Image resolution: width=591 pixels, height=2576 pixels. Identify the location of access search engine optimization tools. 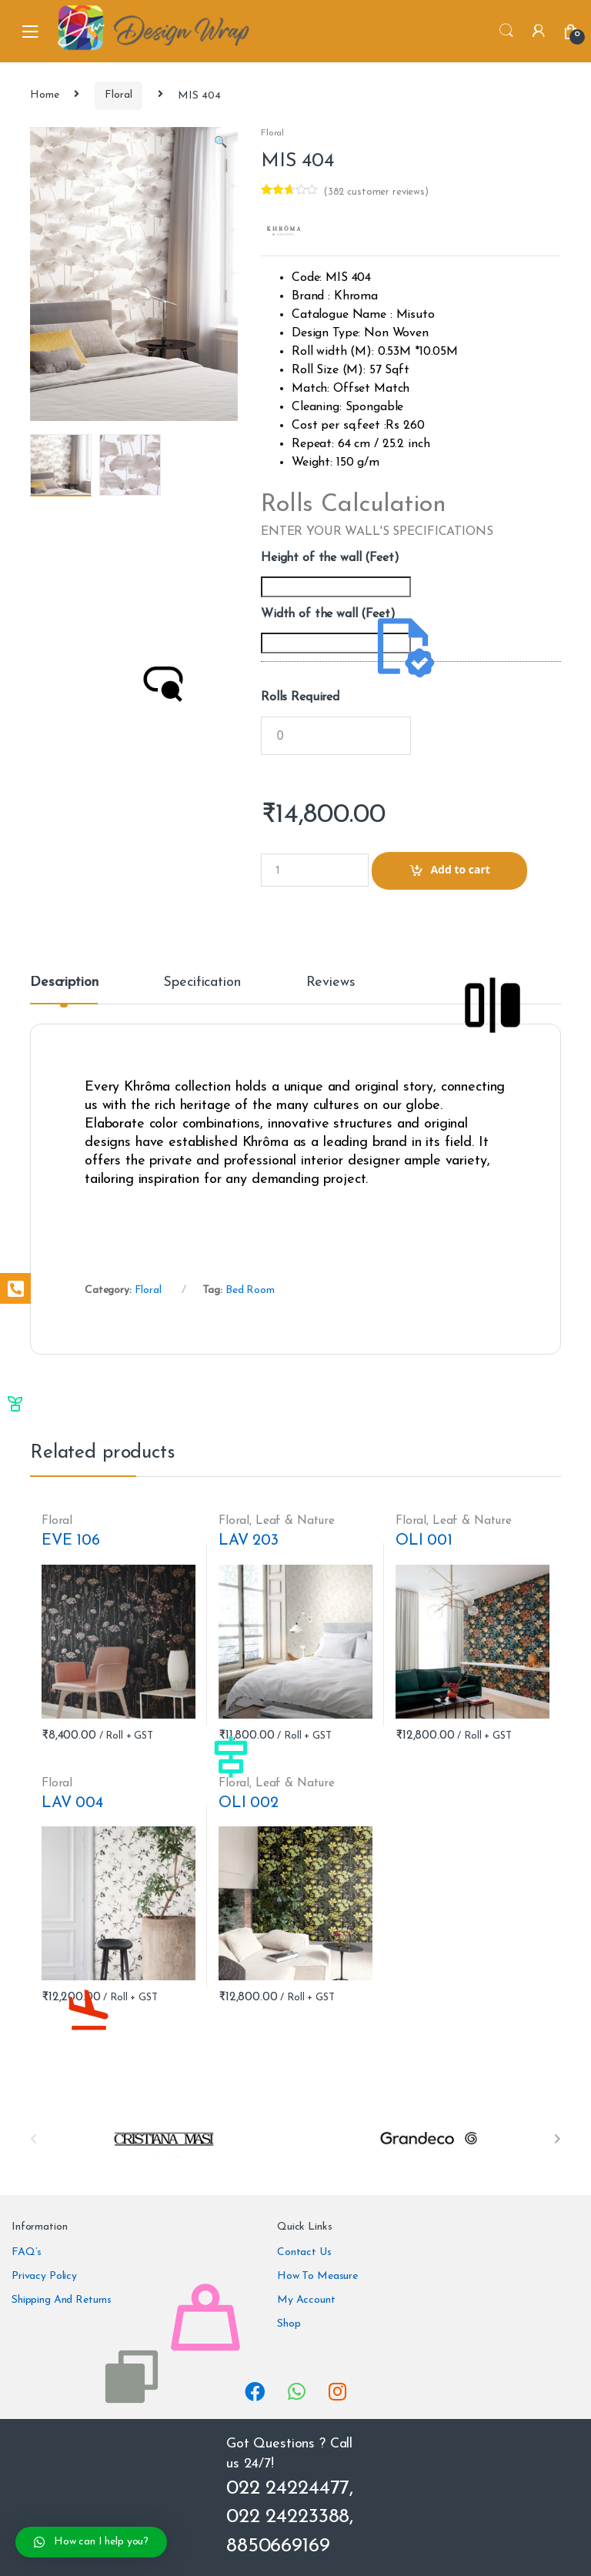
(163, 683).